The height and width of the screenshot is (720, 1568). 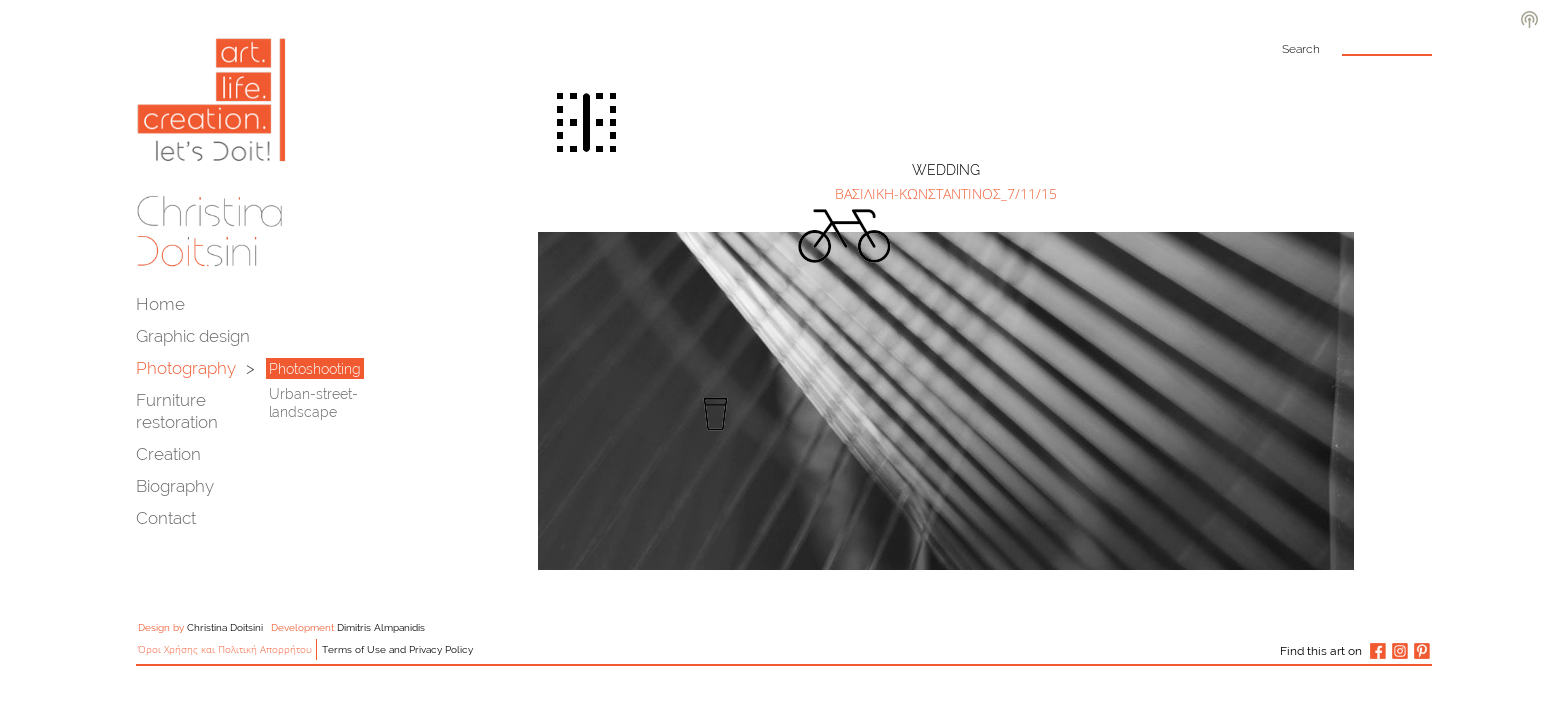 I want to click on add a vertical border to selected cells, so click(x=586, y=122).